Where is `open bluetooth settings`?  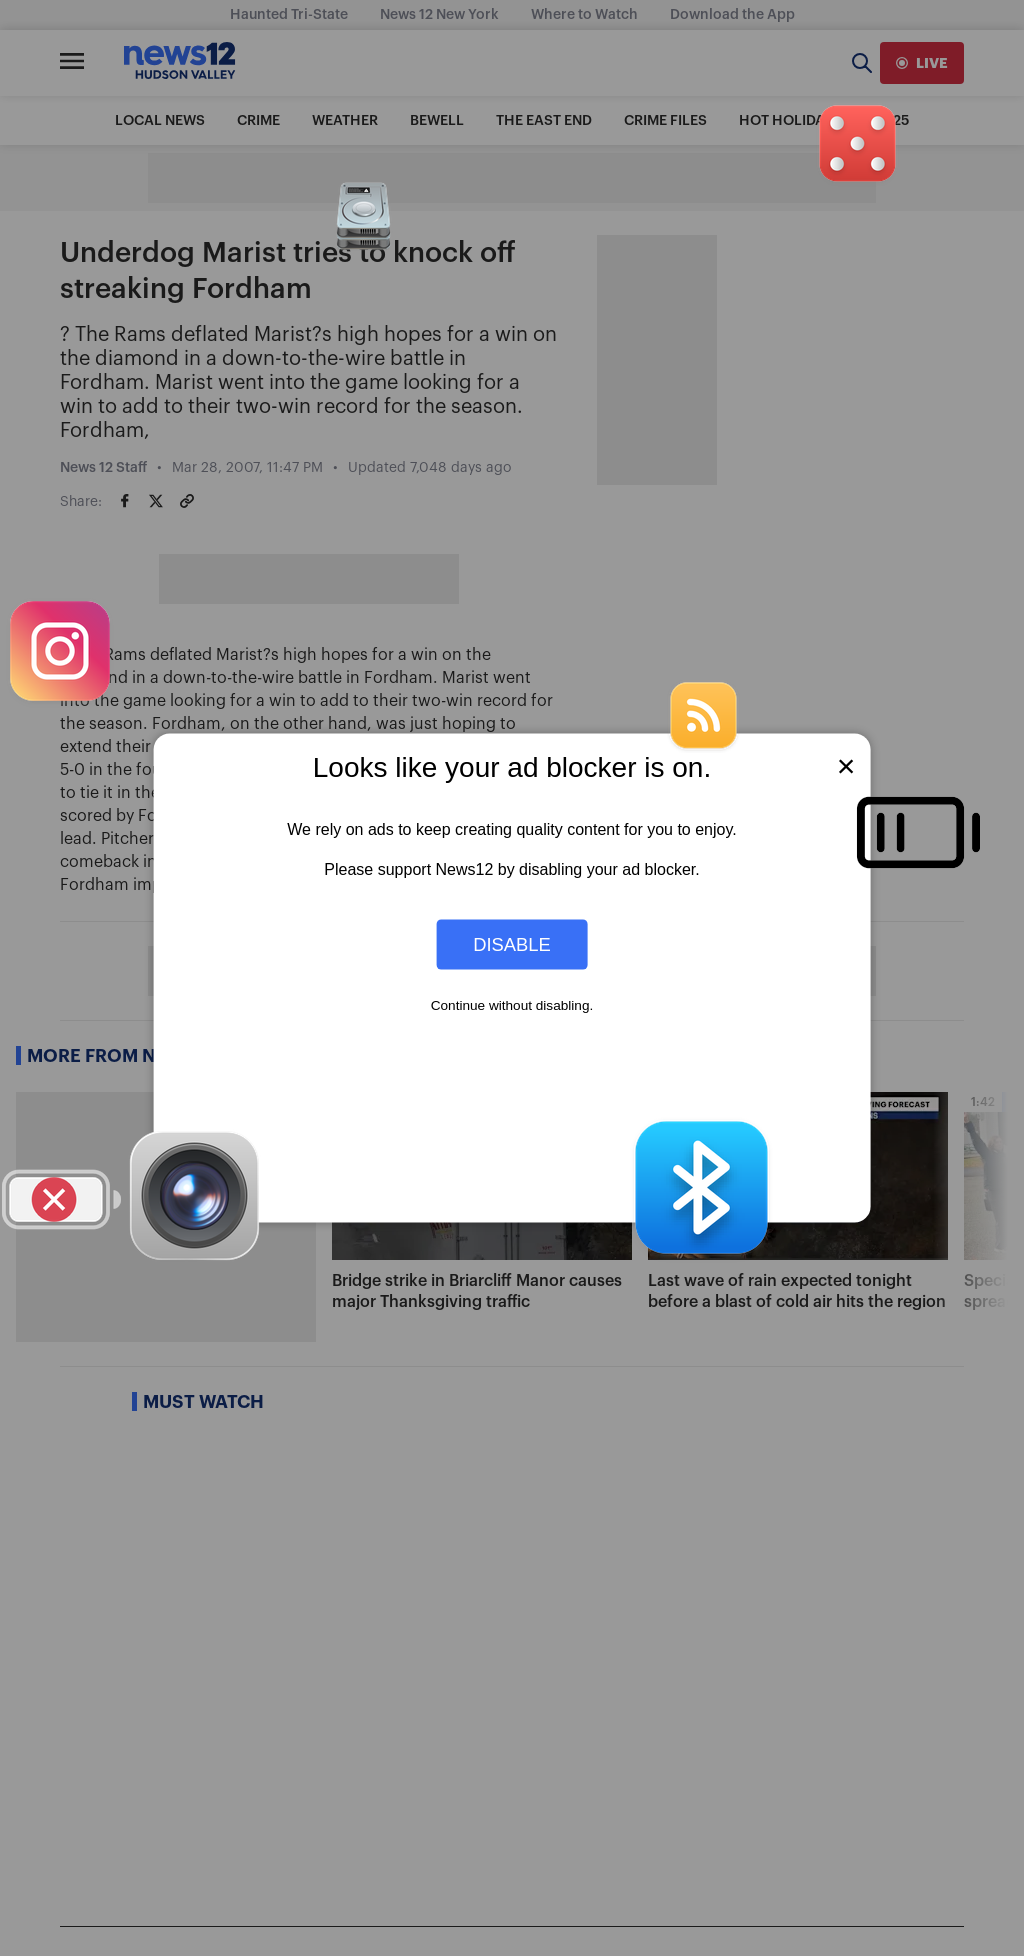
open bluetooth settings is located at coordinates (701, 1187).